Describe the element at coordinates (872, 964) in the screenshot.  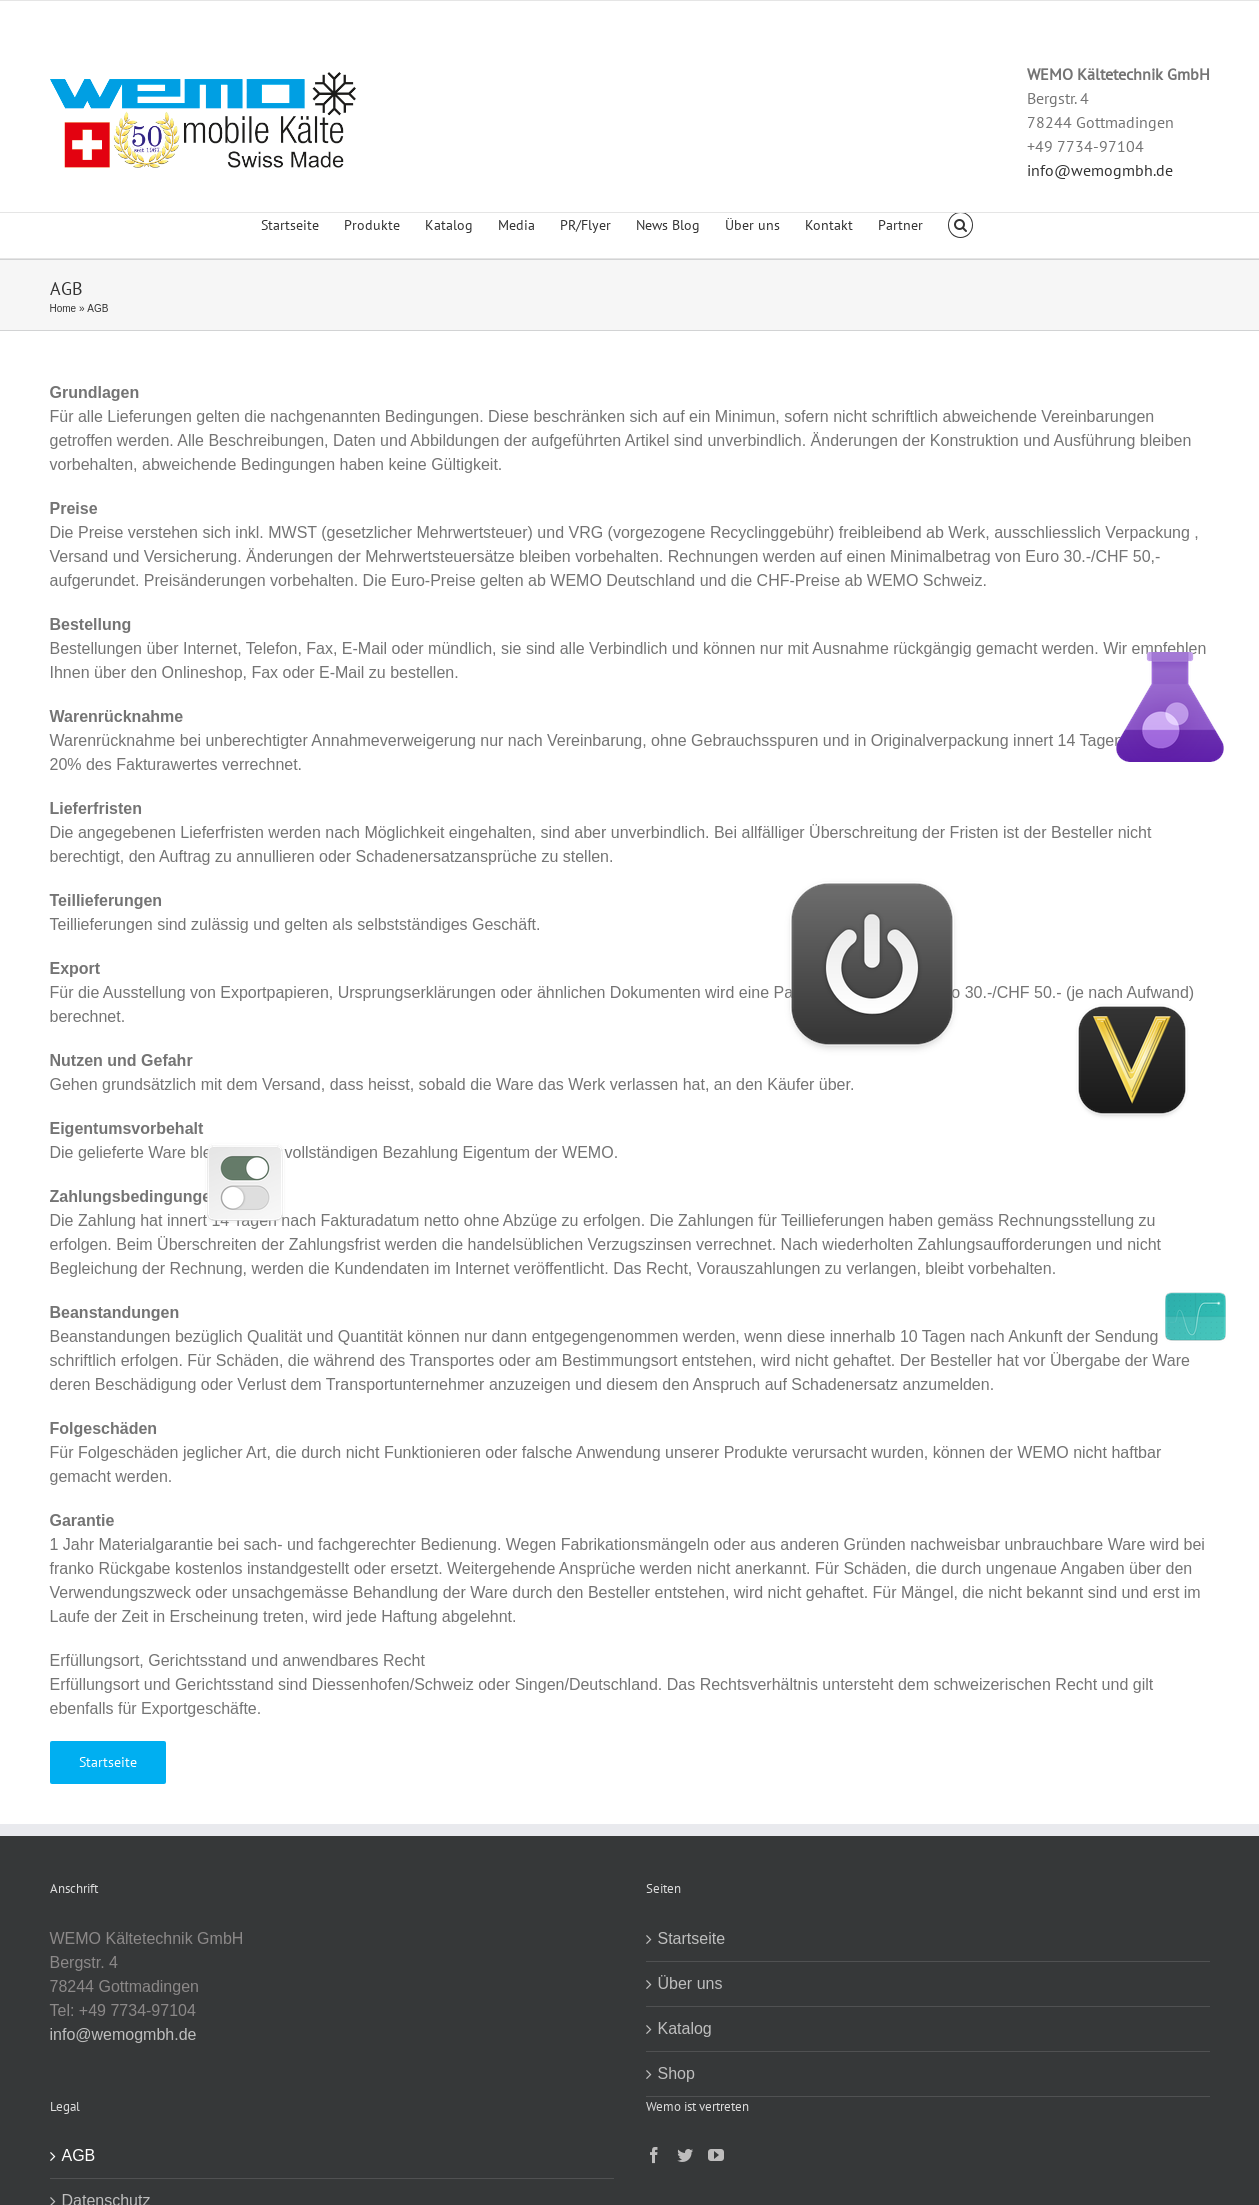
I see `open session or power settings` at that location.